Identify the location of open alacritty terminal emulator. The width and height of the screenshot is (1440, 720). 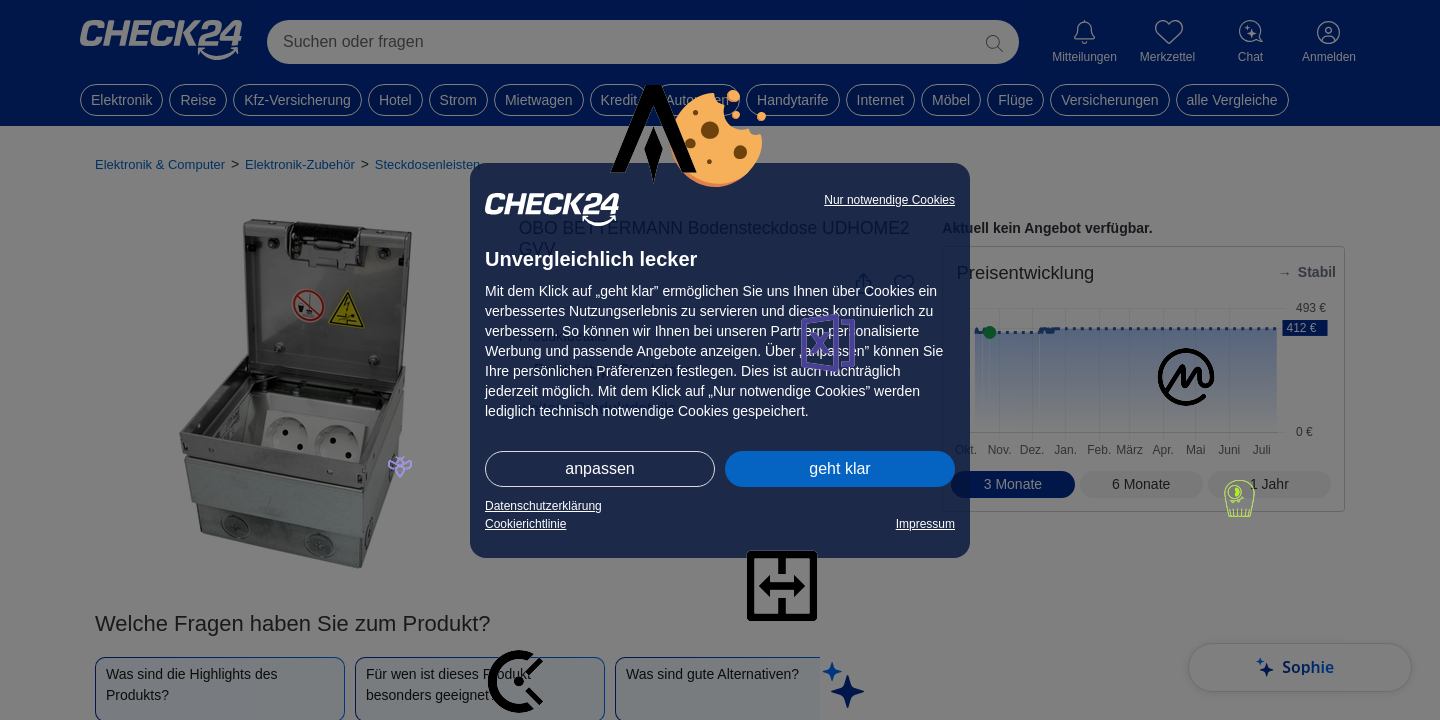
(653, 134).